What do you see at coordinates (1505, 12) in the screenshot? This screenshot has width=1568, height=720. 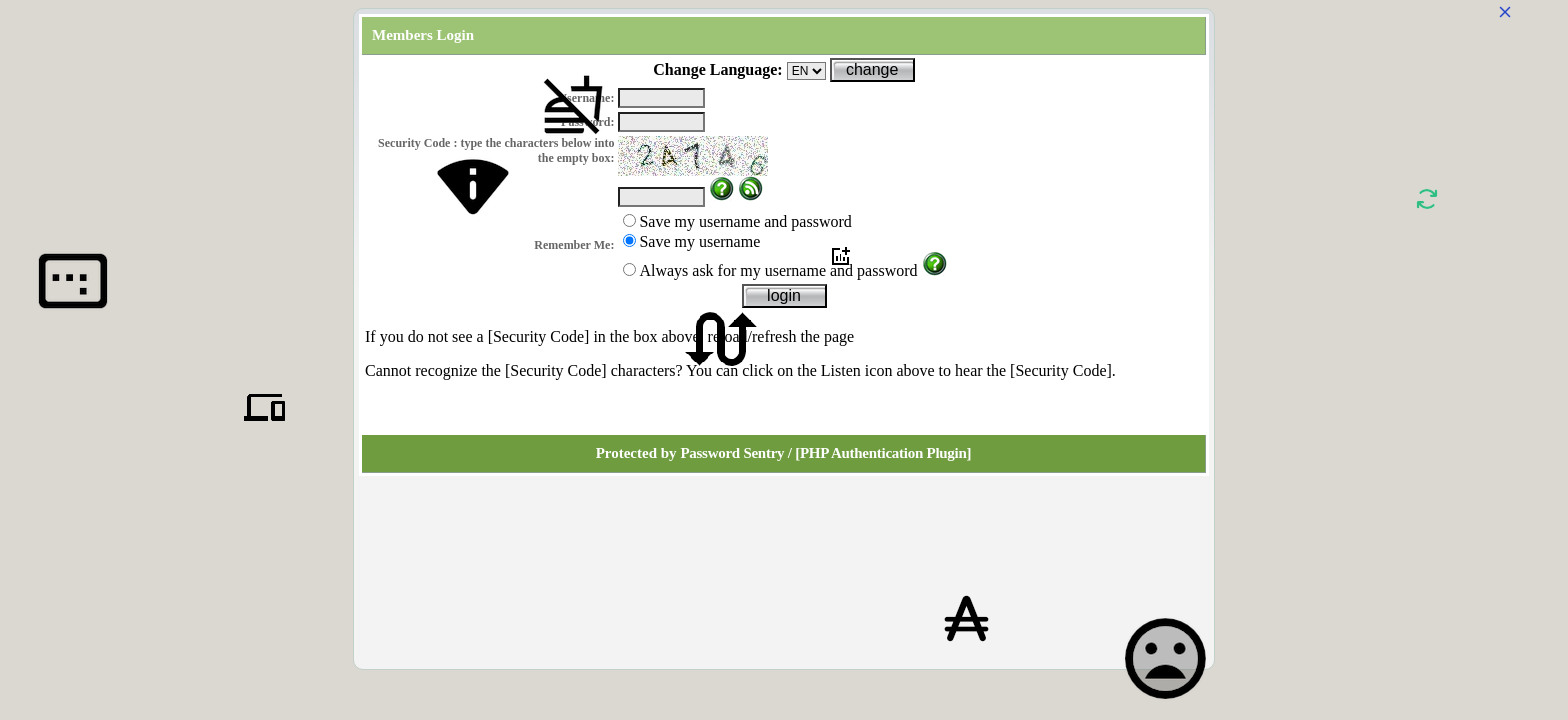 I see `close or dismiss a dialog` at bounding box center [1505, 12].